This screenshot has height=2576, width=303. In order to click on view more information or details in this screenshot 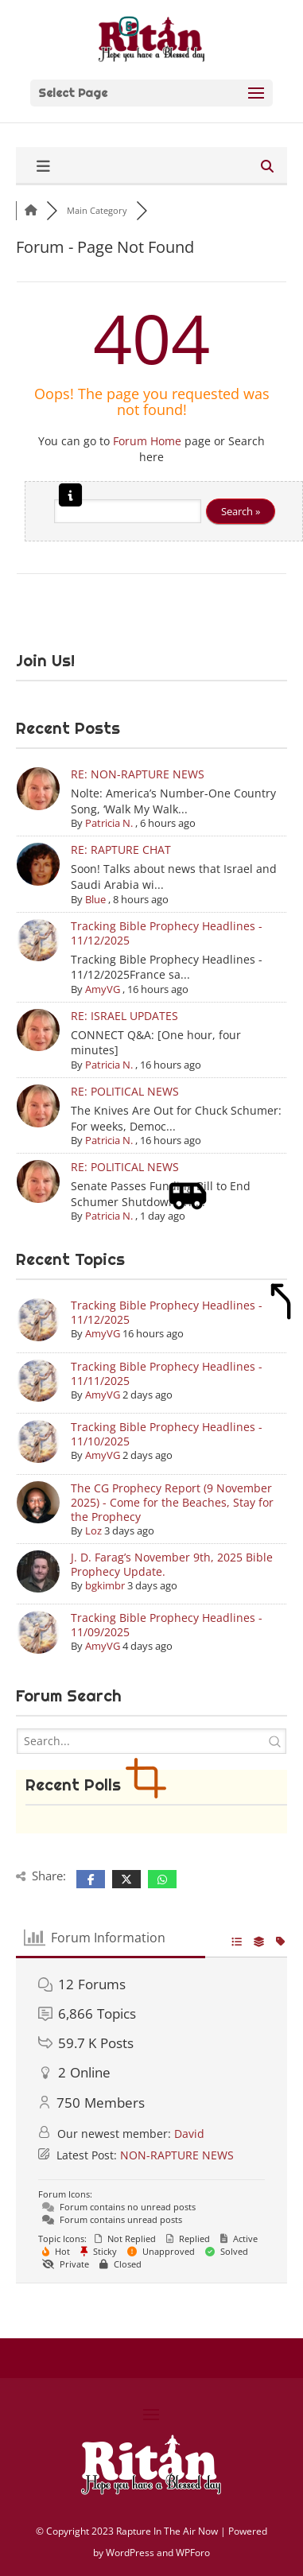, I will do `click(70, 495)`.